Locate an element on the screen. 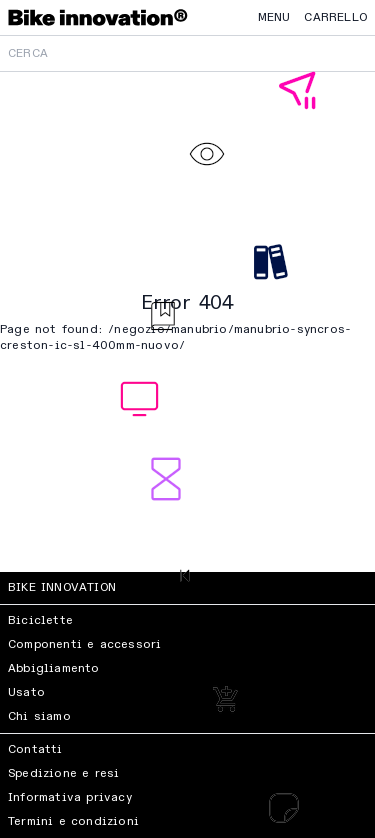  pause location sharing is located at coordinates (297, 89).